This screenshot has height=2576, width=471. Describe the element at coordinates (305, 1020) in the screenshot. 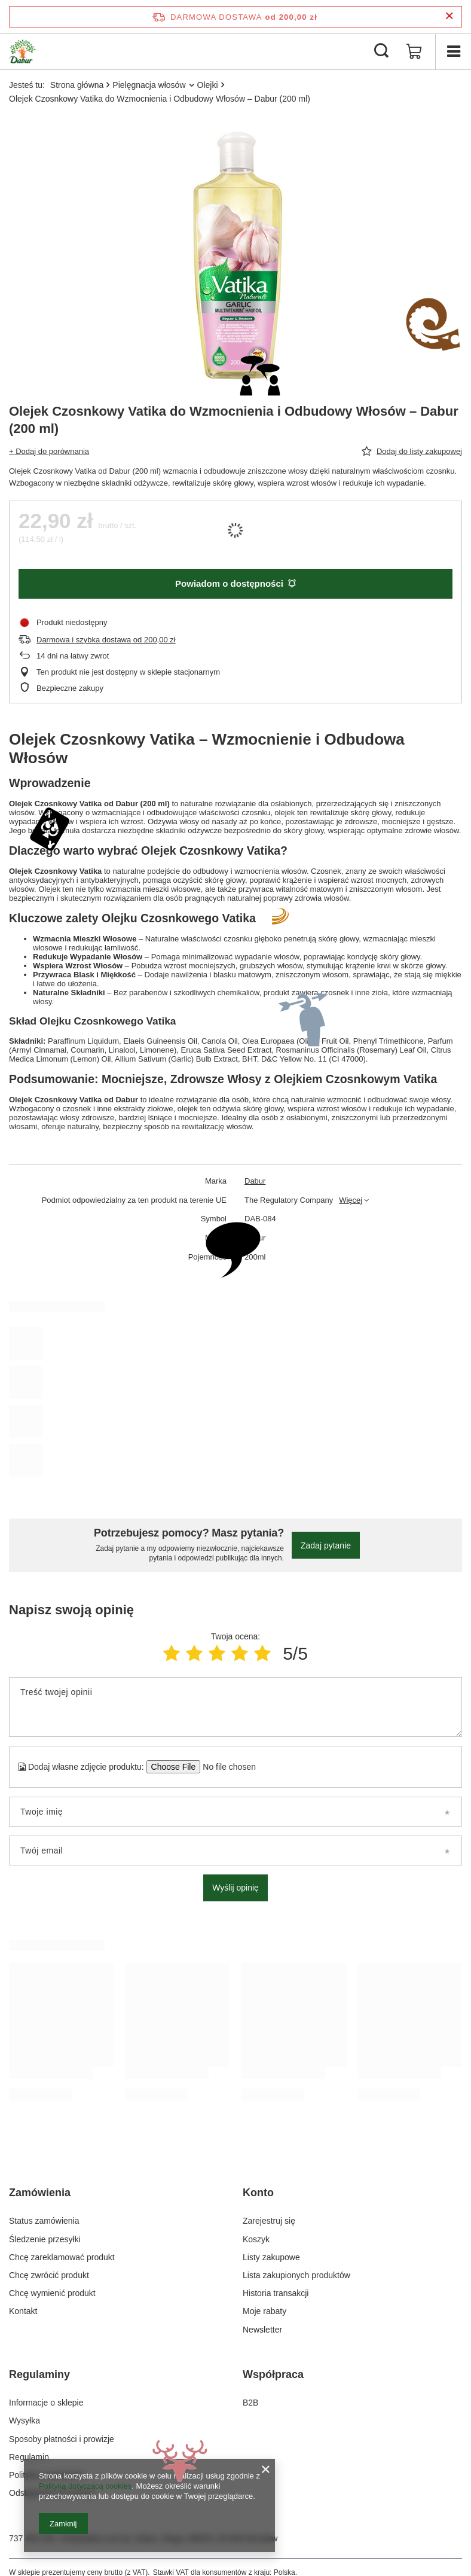

I see `indicates a critical hit or headshot in gameplay` at that location.